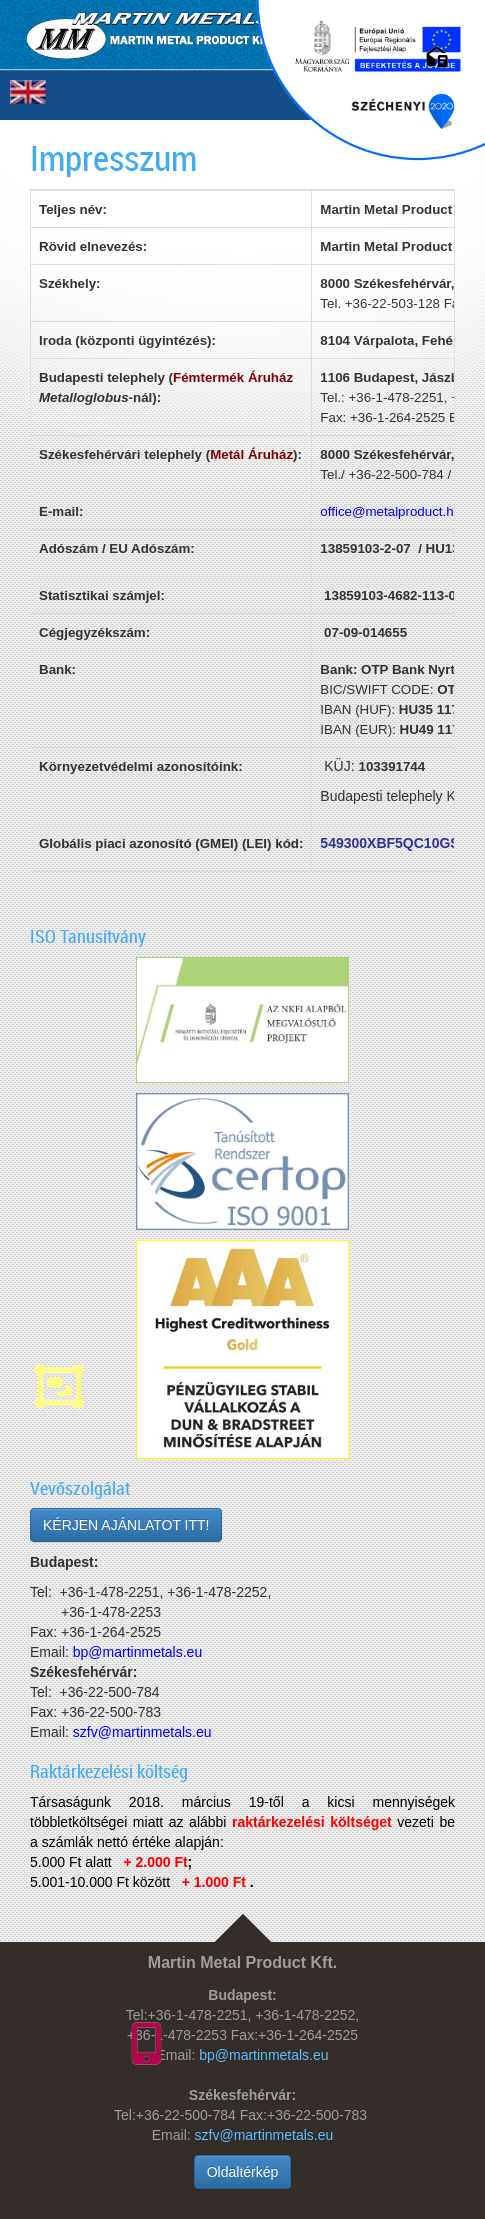  What do you see at coordinates (59, 1386) in the screenshot?
I see `group selected objects together` at bounding box center [59, 1386].